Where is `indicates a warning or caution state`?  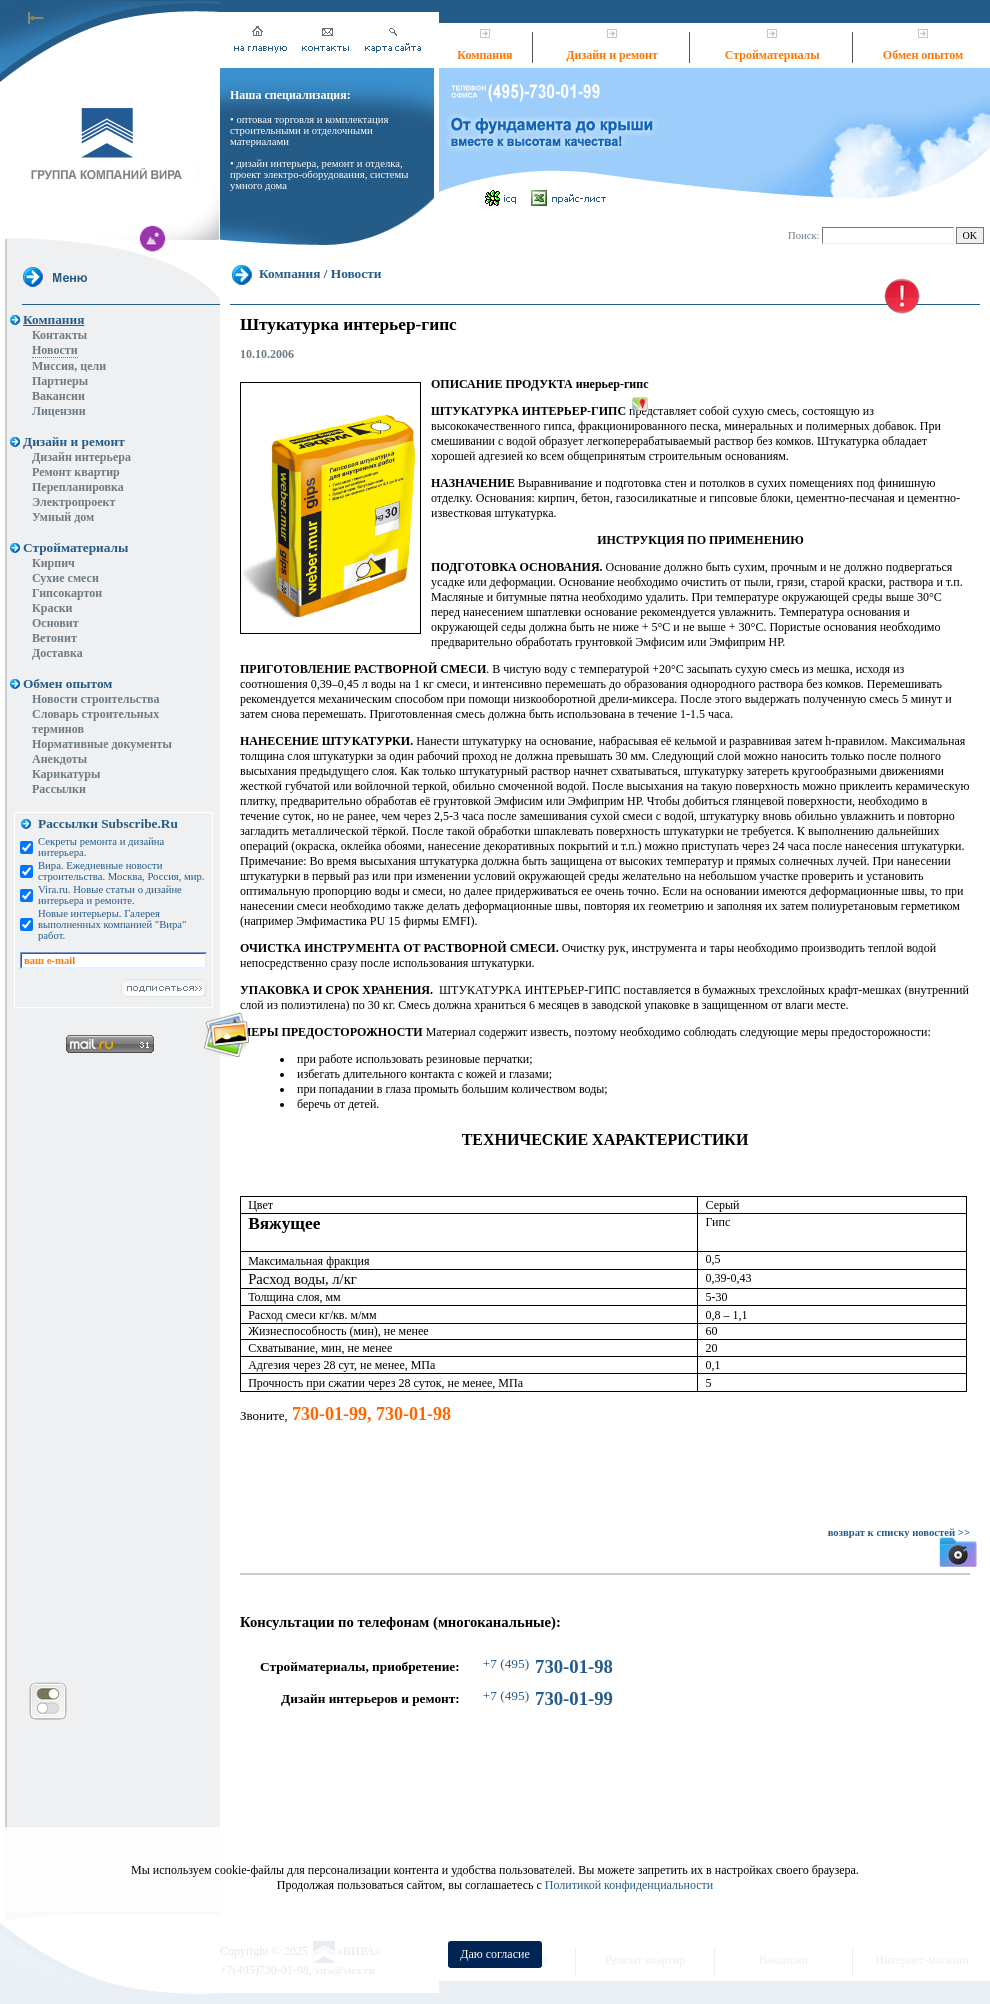
indicates a warning or caution state is located at coordinates (902, 296).